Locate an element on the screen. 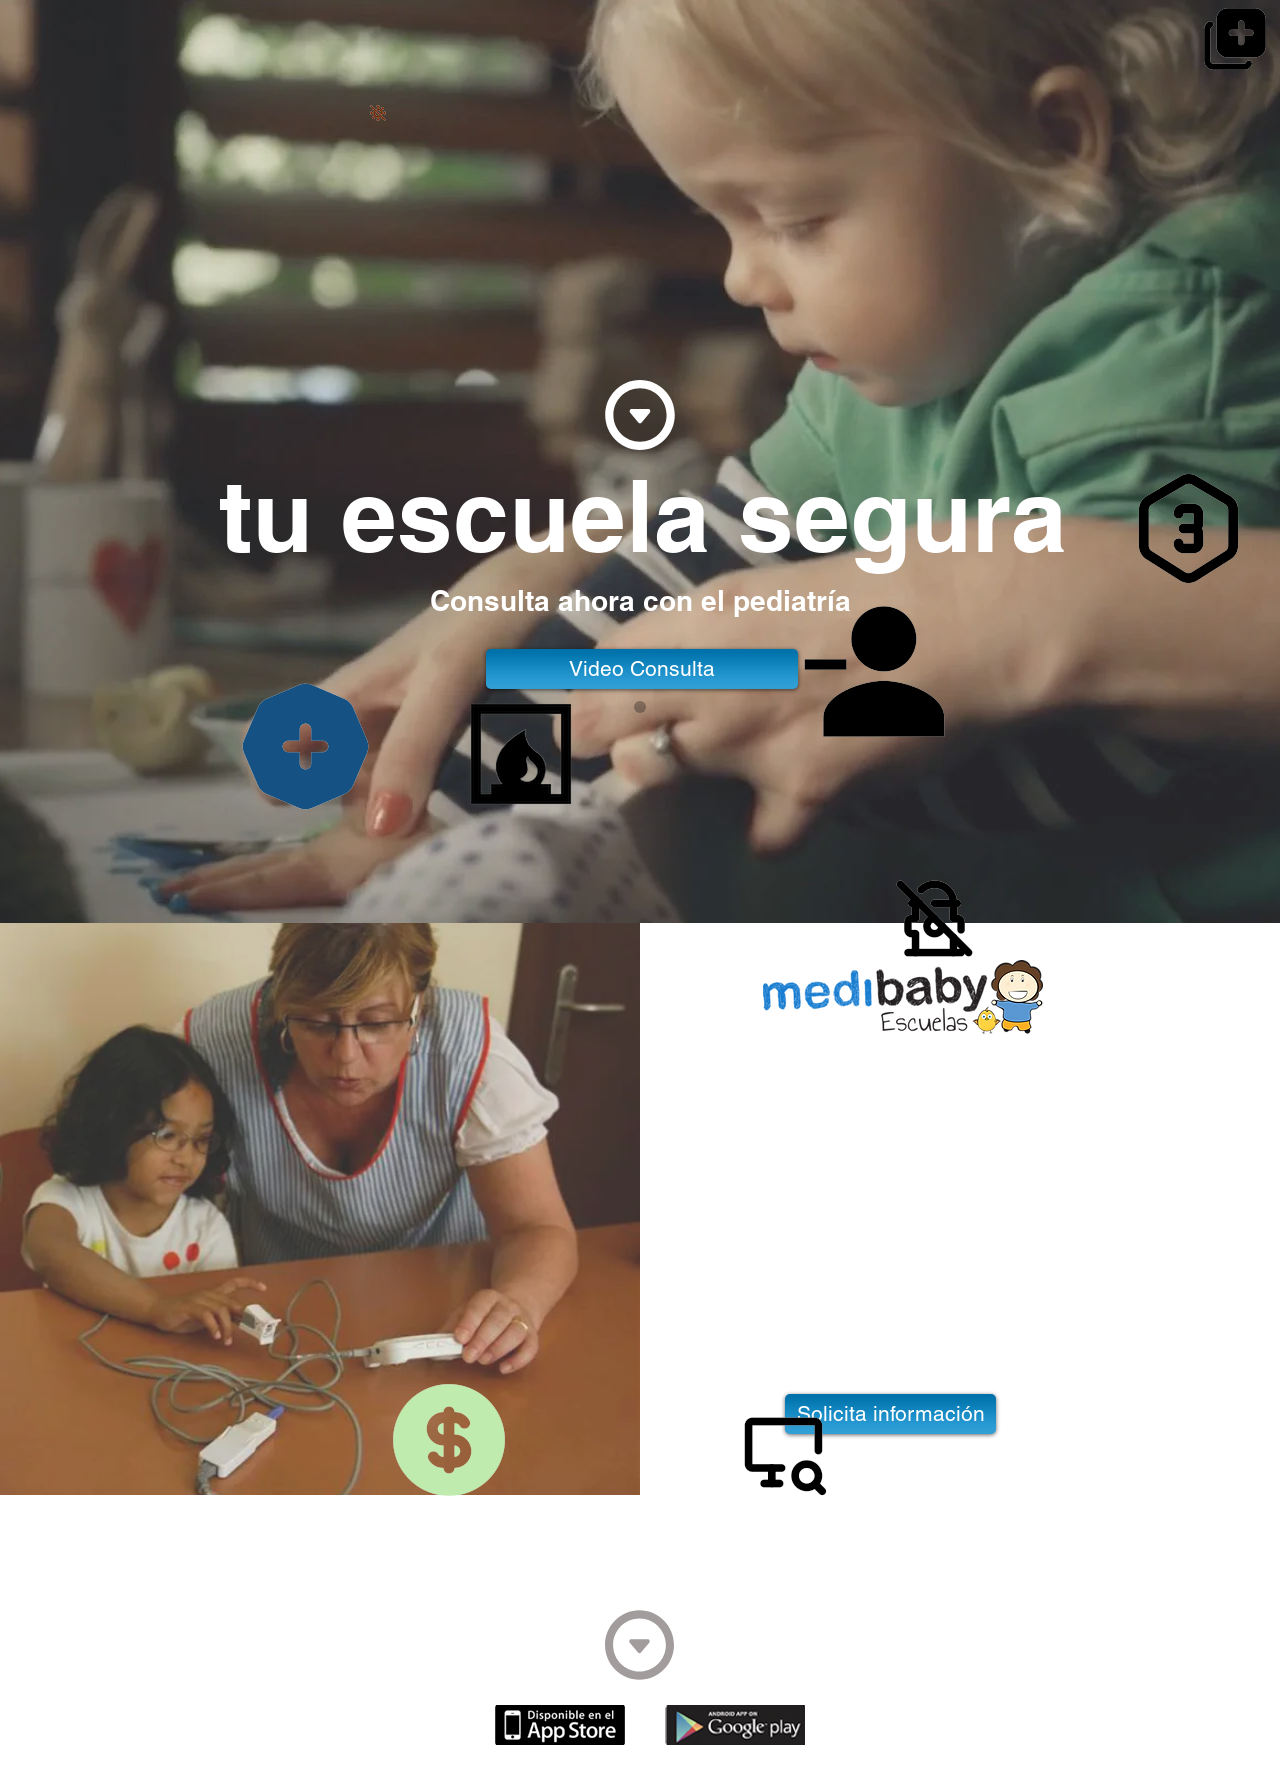 The height and width of the screenshot is (1770, 1280). search files on desktop computer is located at coordinates (783, 1452).